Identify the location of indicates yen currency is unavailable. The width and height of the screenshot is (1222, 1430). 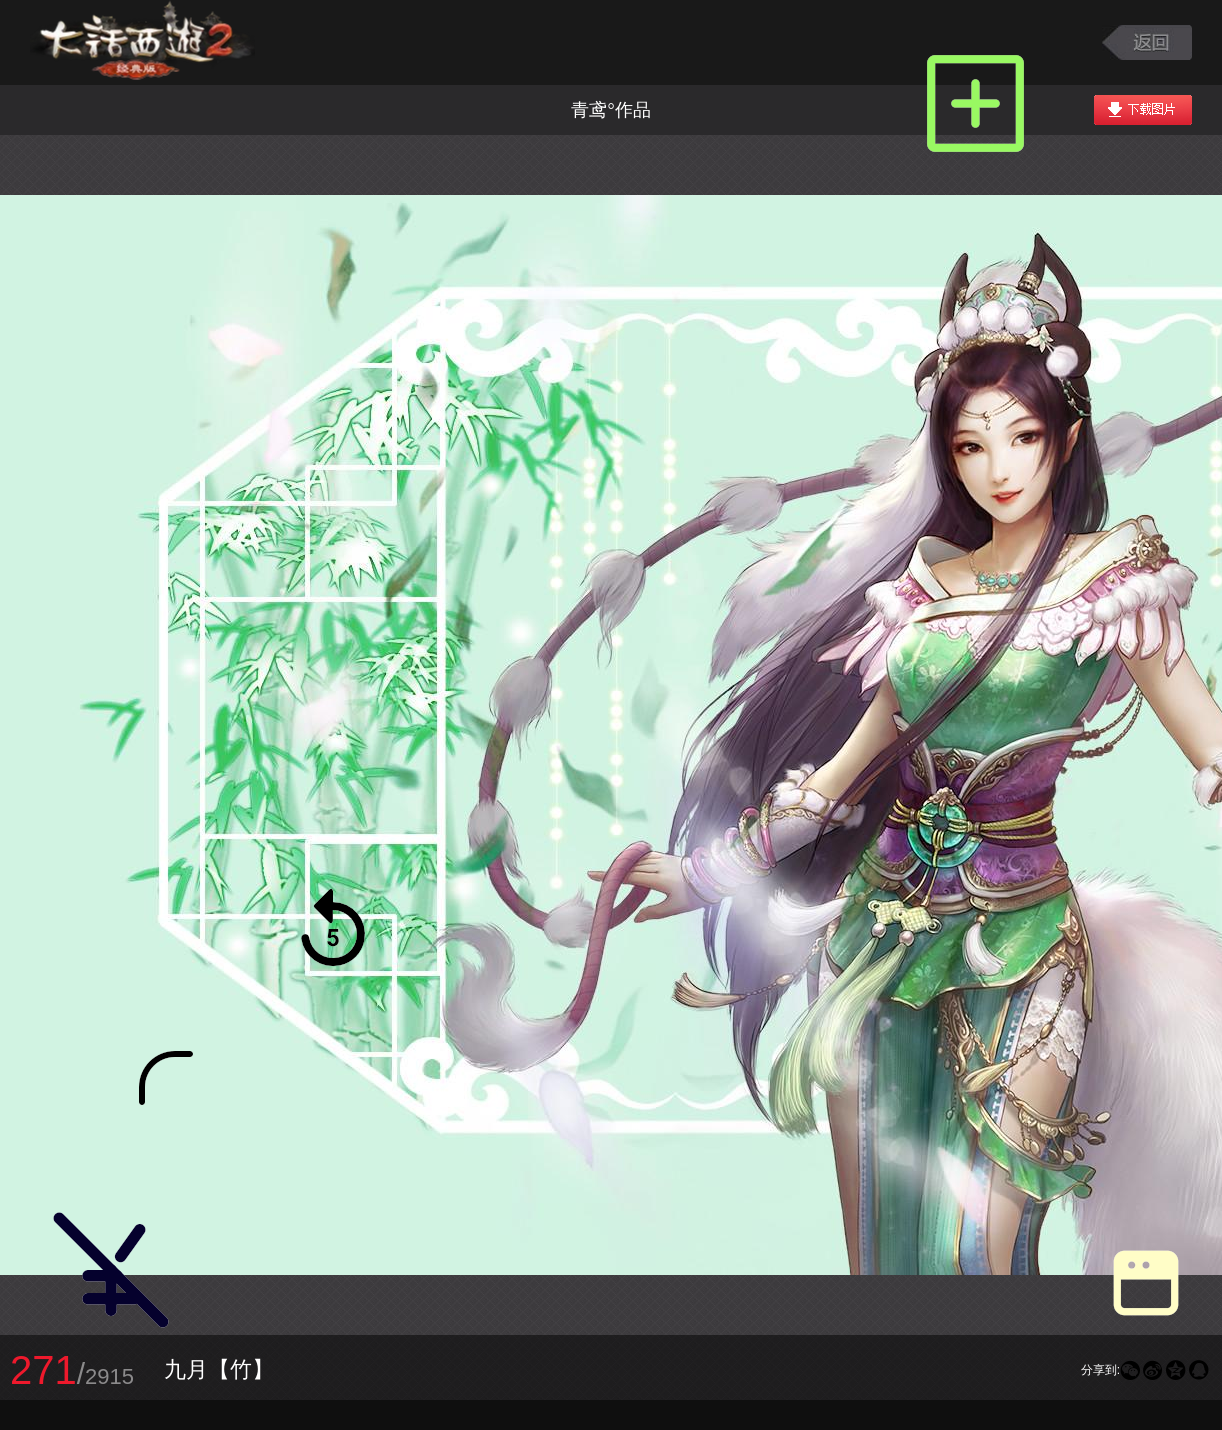
(111, 1270).